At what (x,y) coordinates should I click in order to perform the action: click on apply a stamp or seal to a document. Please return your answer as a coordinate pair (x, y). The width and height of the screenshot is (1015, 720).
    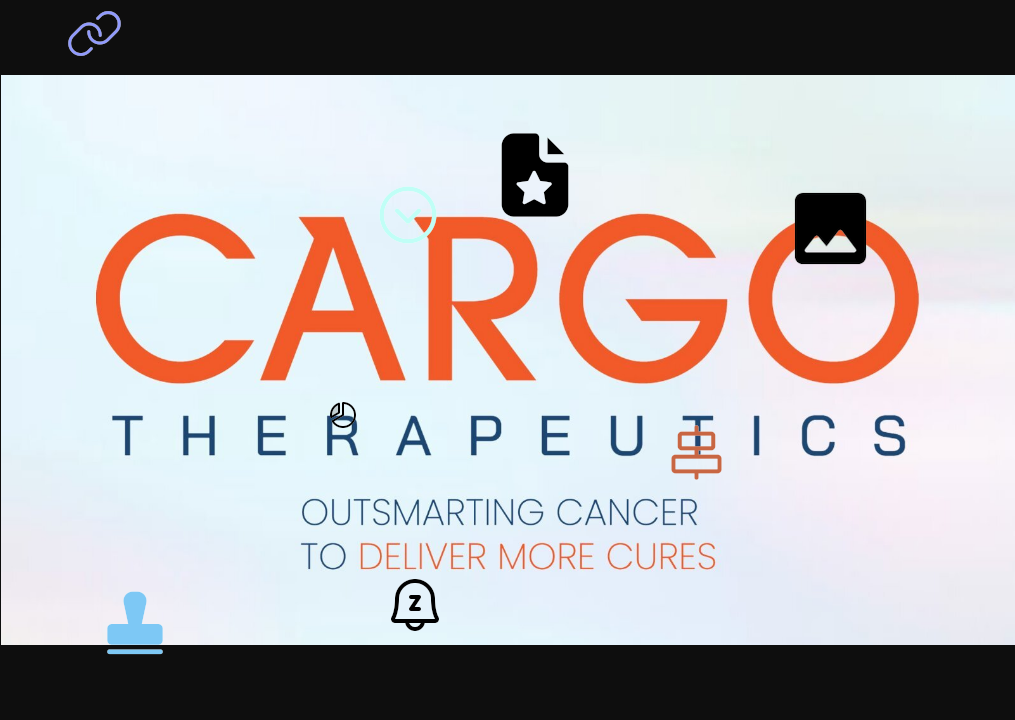
    Looking at the image, I should click on (135, 624).